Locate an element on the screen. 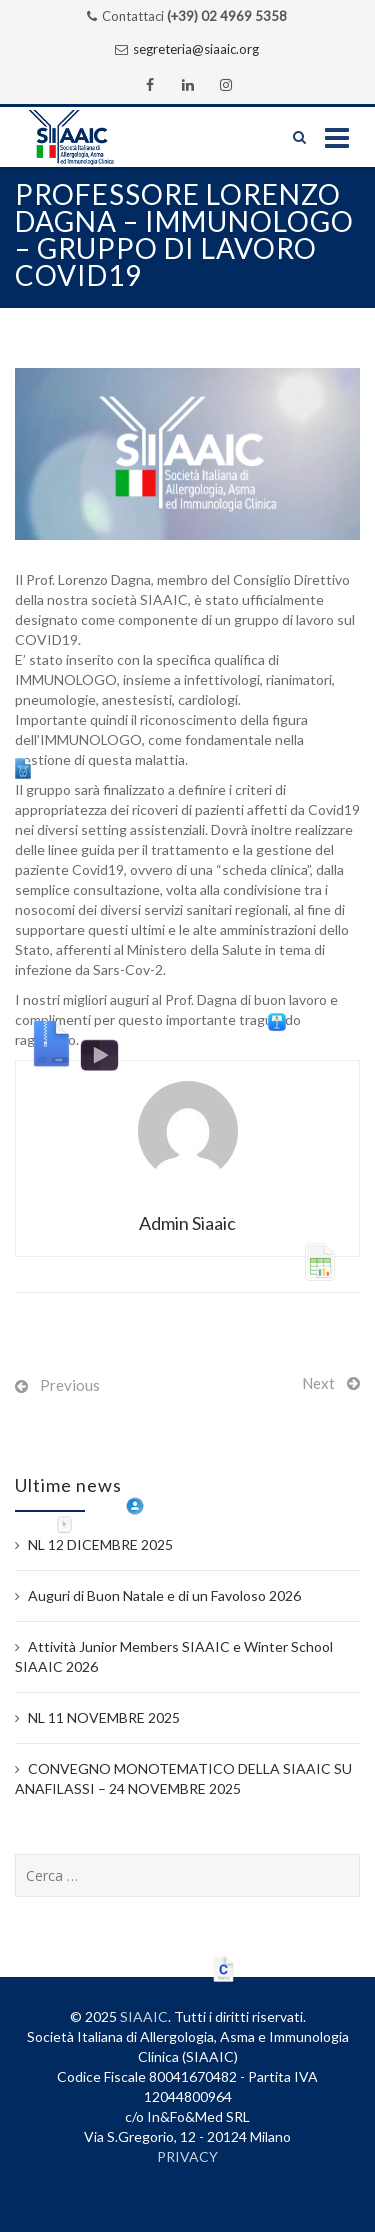 The width and height of the screenshot is (375, 2232). a perl script or programming file is located at coordinates (23, 769).